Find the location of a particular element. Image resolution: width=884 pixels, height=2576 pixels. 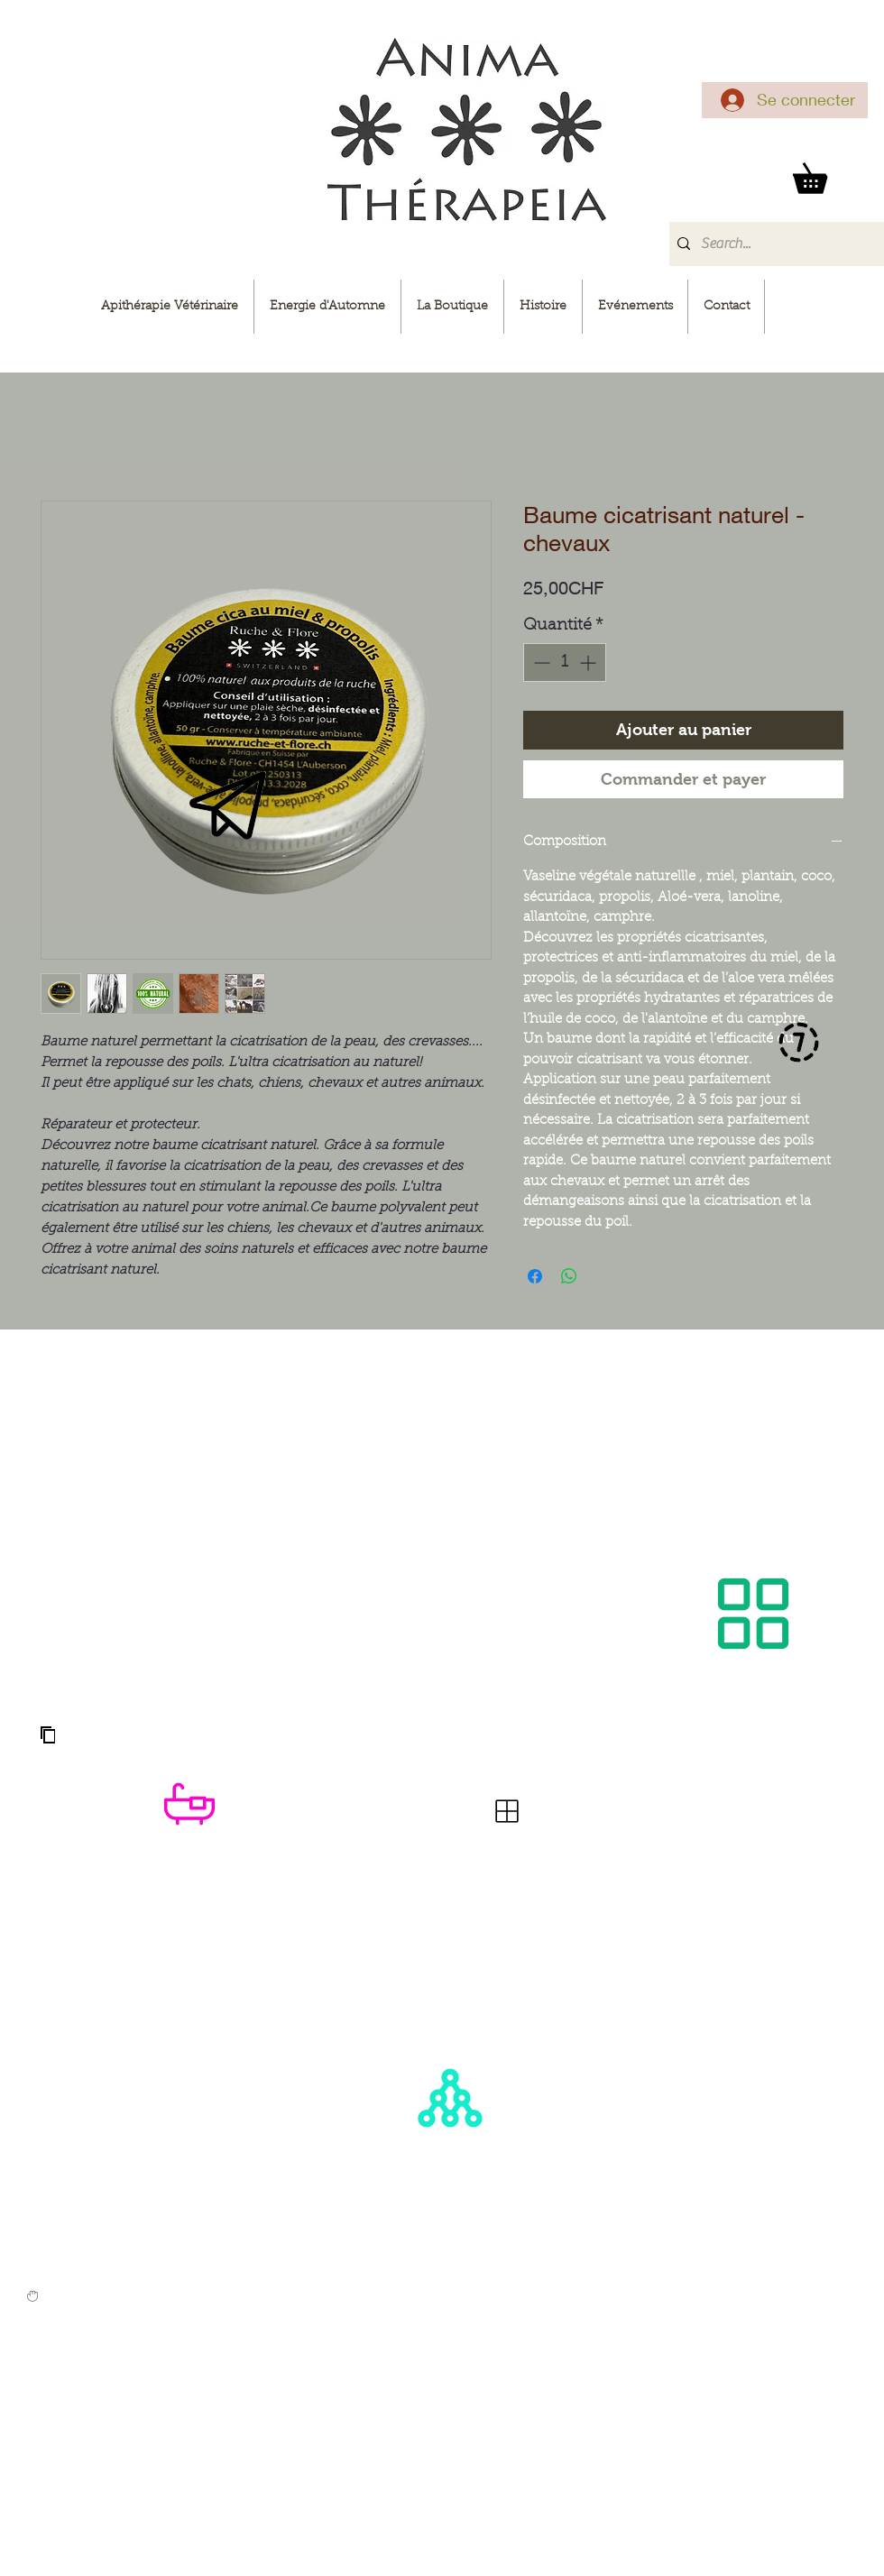

open Telegram messaging app is located at coordinates (230, 806).